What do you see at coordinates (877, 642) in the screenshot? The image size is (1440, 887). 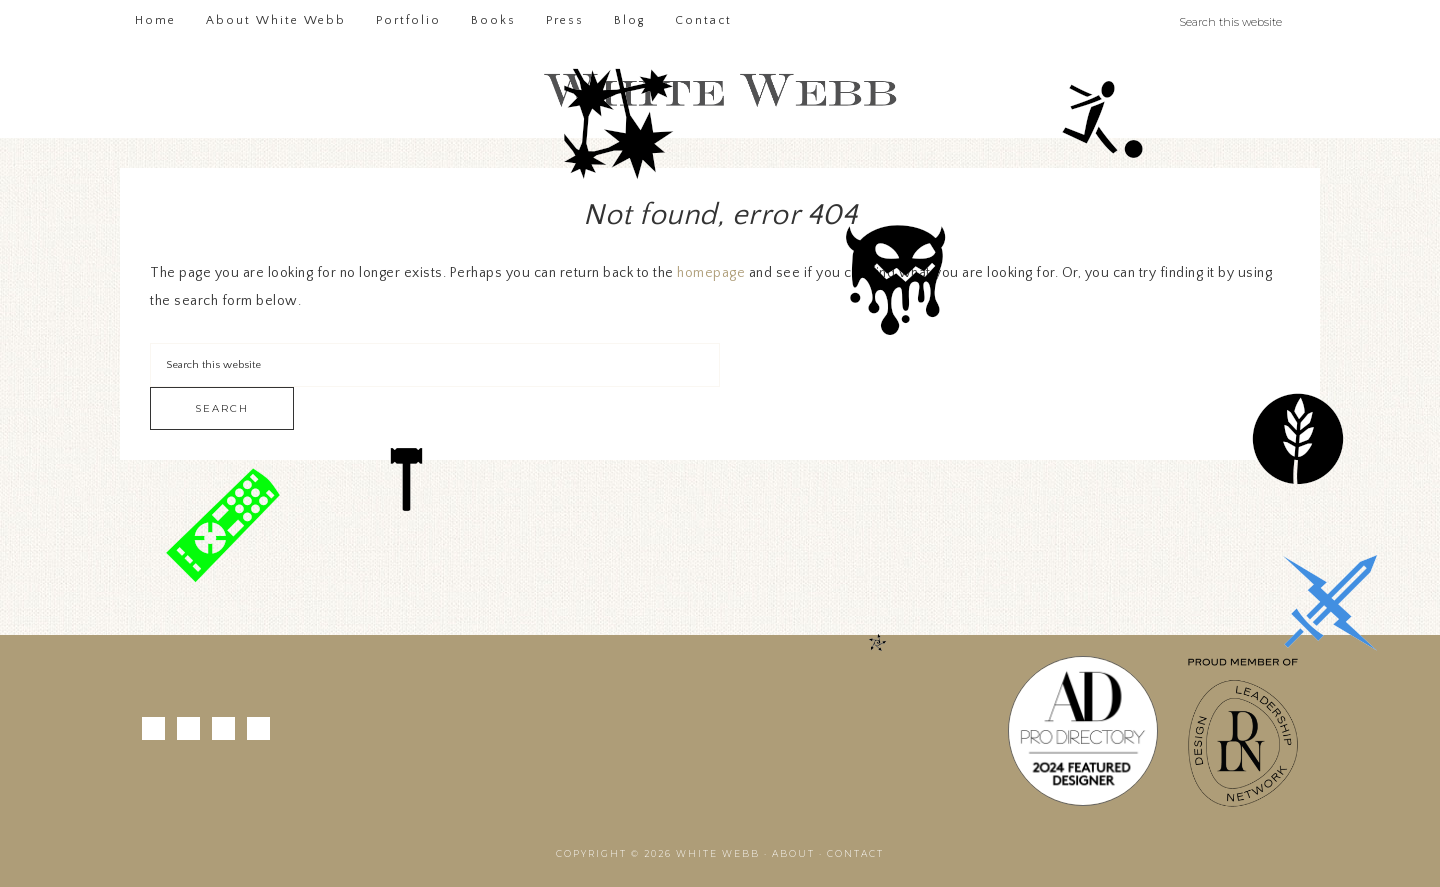 I see `indicates chaos or randomness effect` at bounding box center [877, 642].